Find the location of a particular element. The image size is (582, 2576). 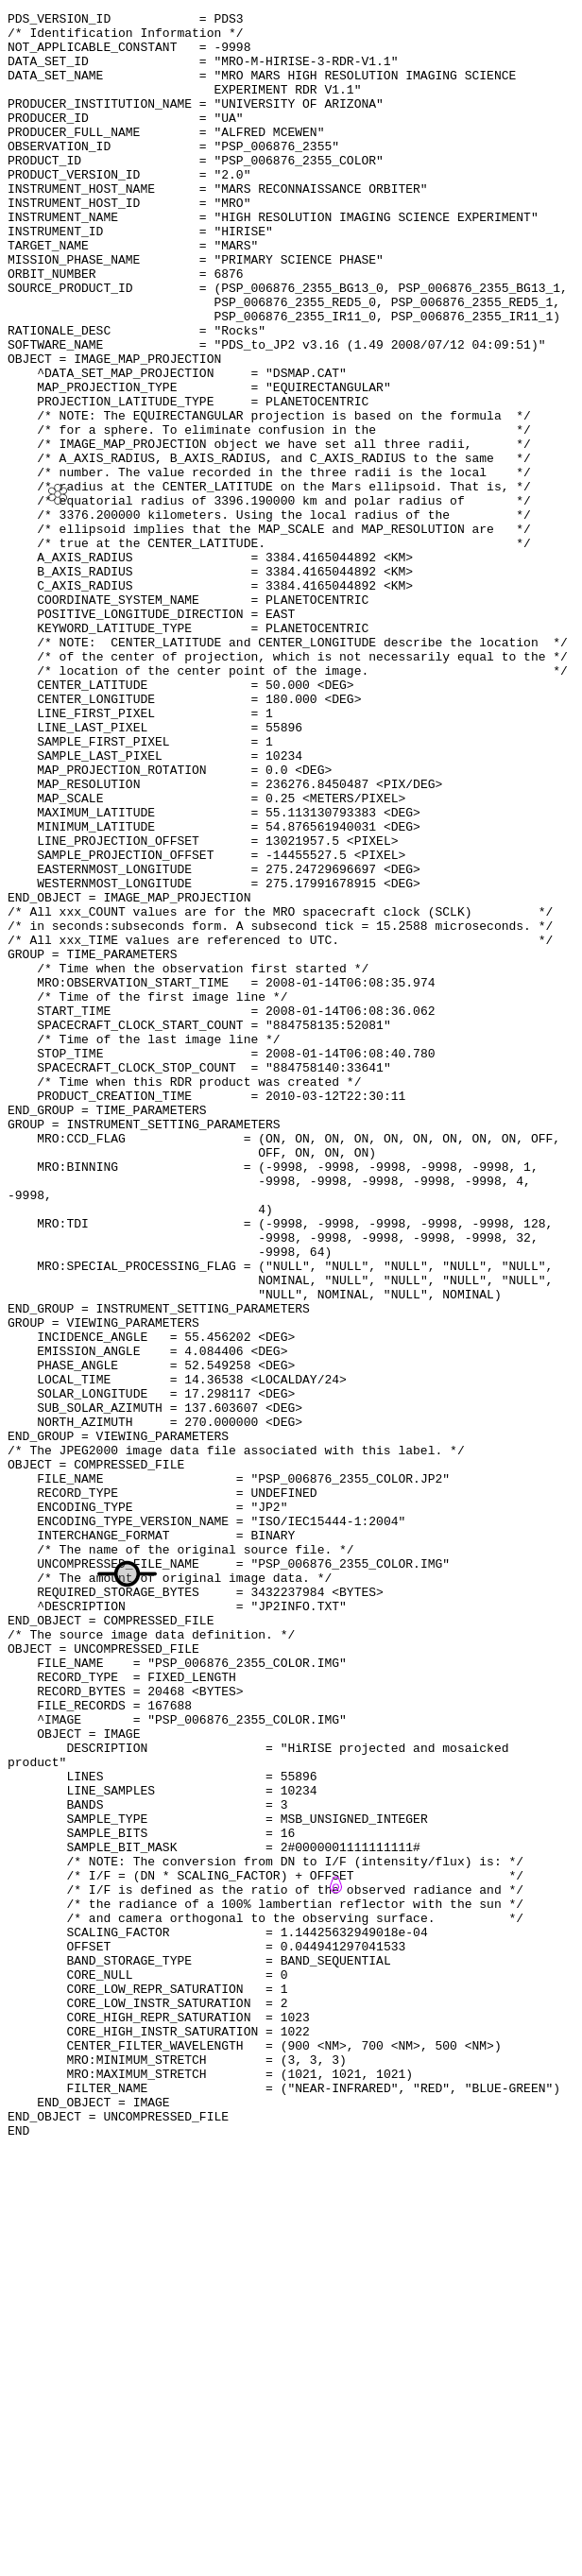

indicates healthy or vegetarian food options is located at coordinates (335, 1884).